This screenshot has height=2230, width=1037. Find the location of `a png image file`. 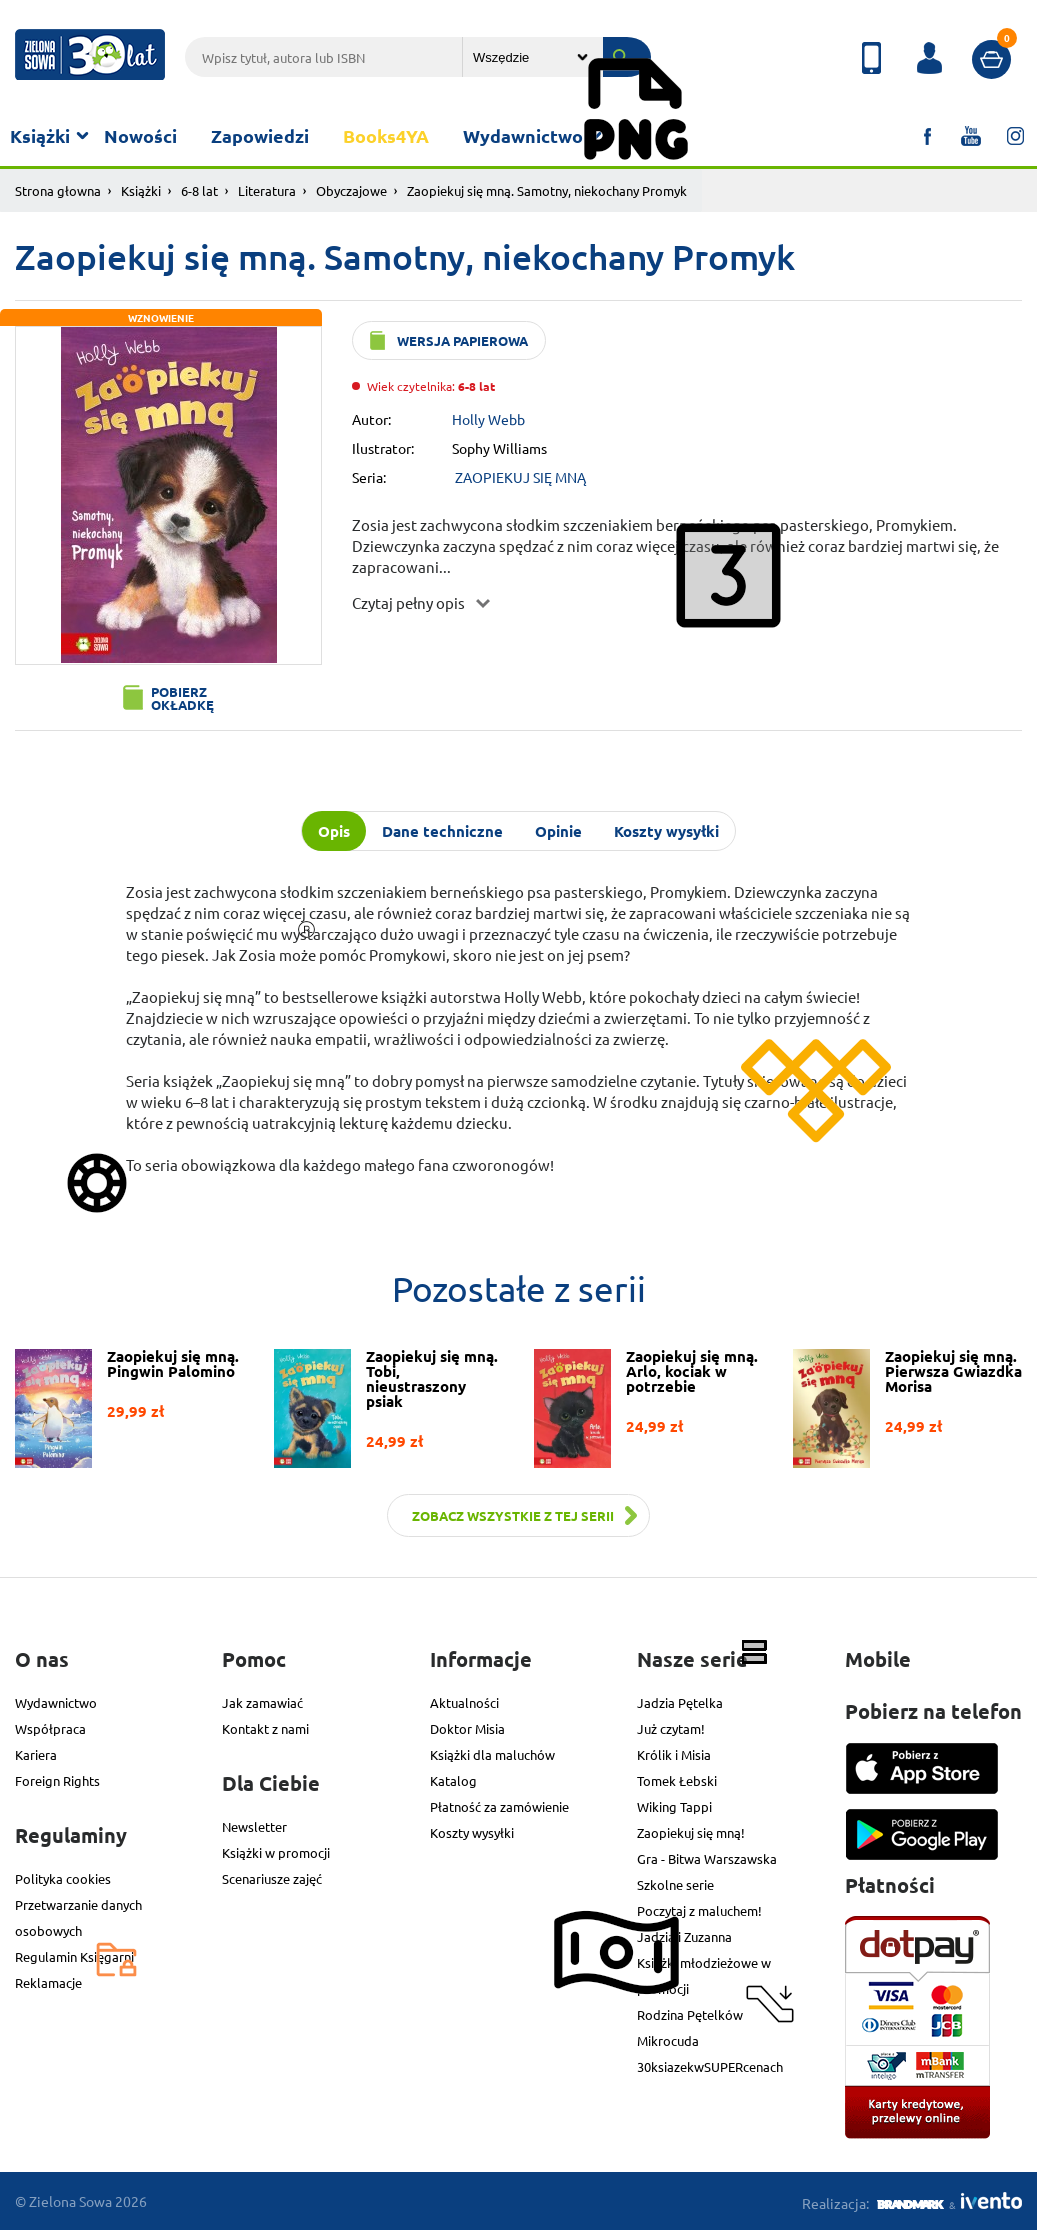

a png image file is located at coordinates (635, 113).